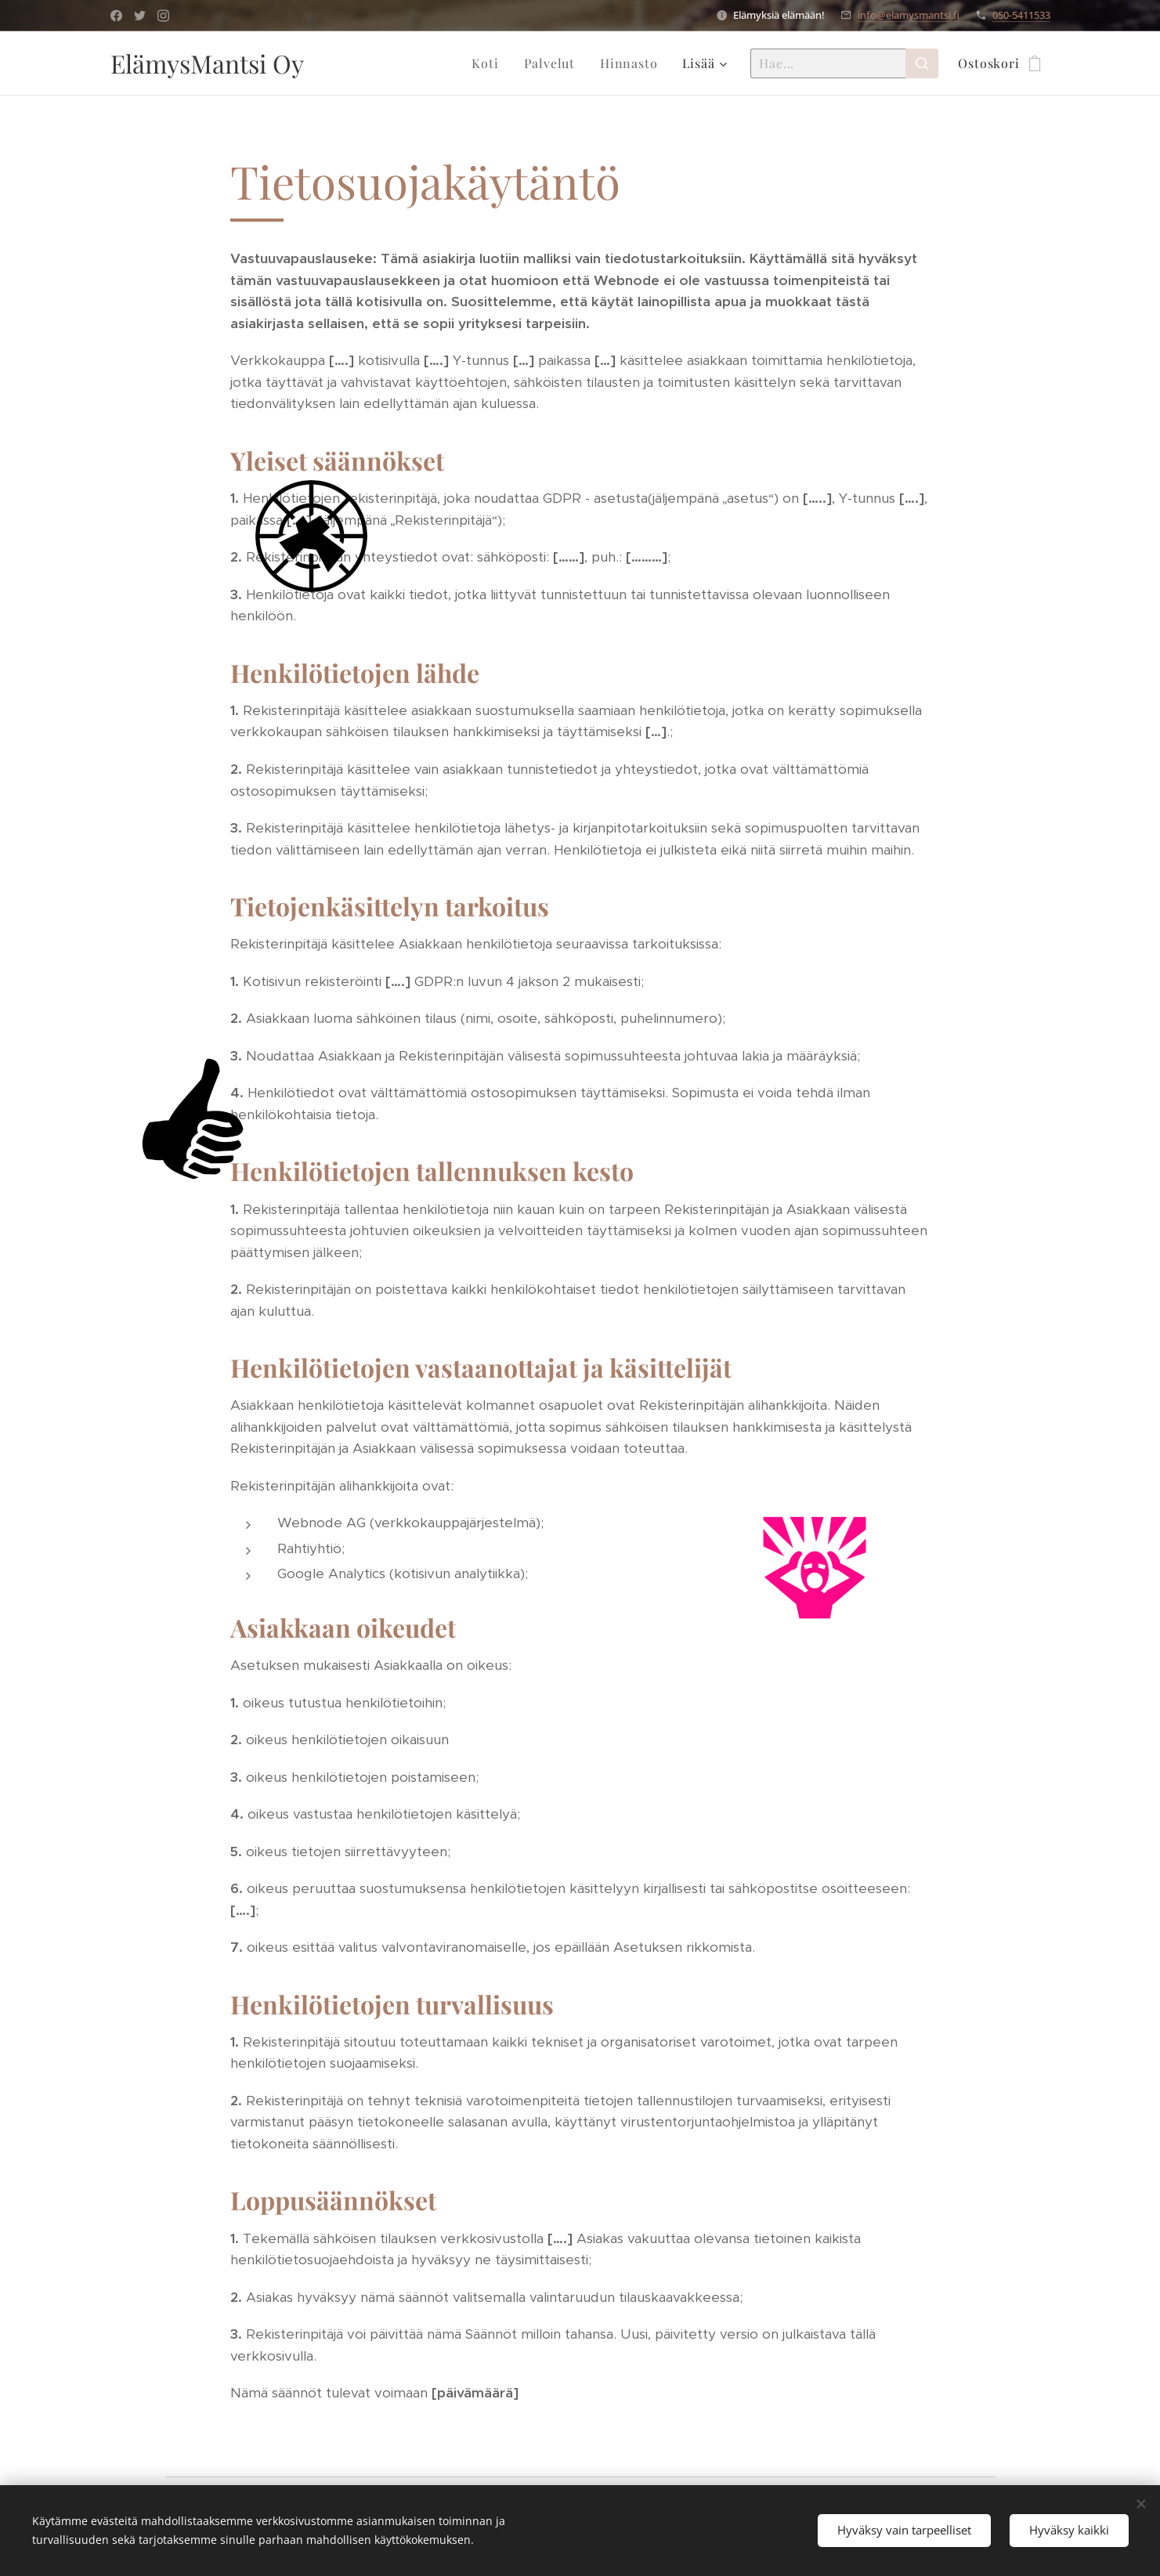 This screenshot has height=2576, width=1160. I want to click on like or upvote content, so click(195, 1118).